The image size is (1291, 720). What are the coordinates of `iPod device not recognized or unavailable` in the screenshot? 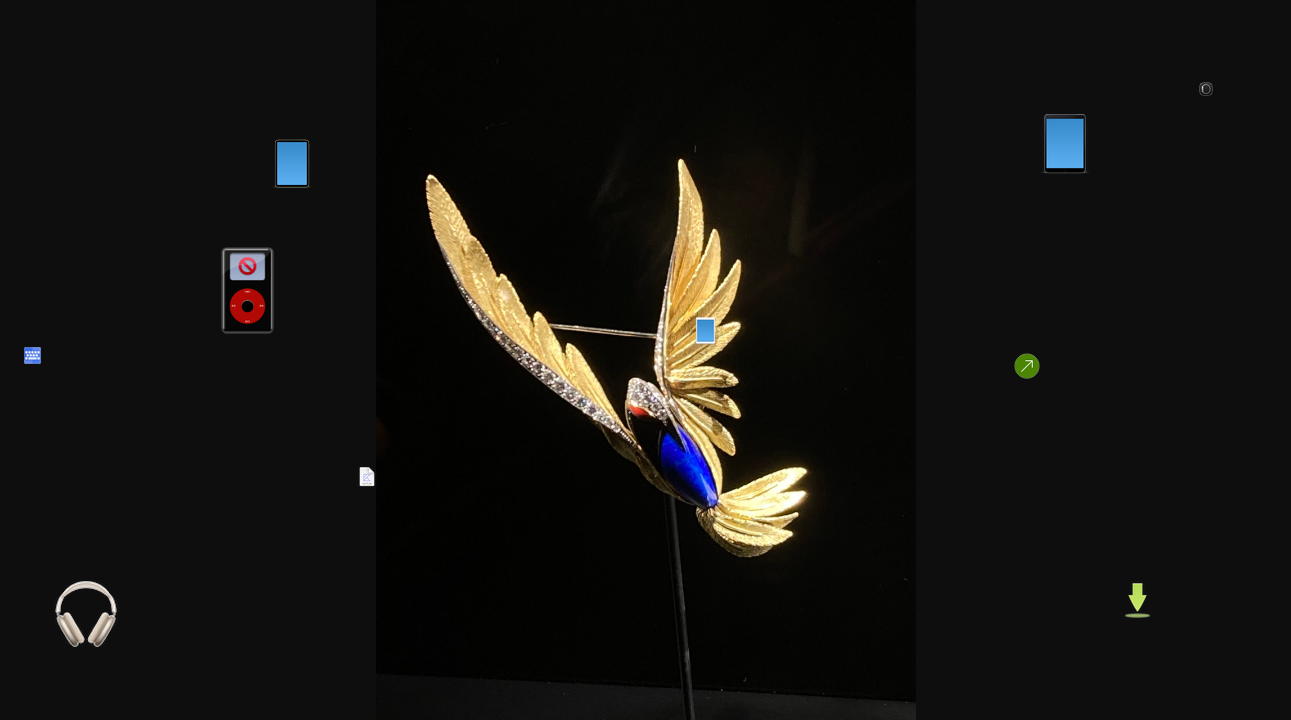 It's located at (247, 290).